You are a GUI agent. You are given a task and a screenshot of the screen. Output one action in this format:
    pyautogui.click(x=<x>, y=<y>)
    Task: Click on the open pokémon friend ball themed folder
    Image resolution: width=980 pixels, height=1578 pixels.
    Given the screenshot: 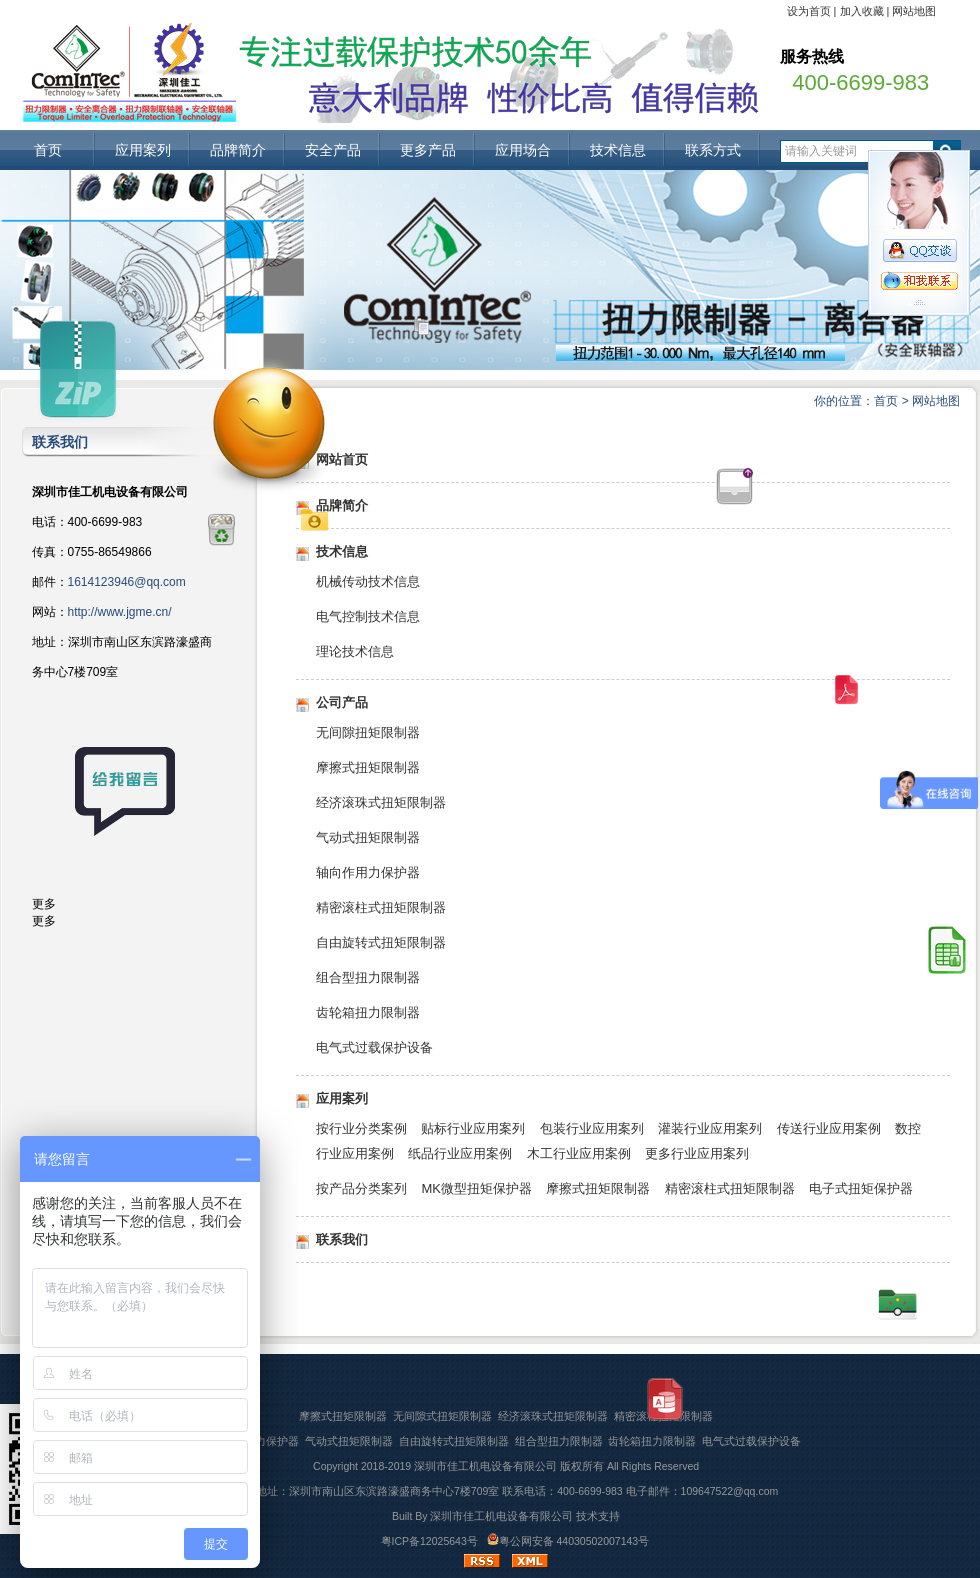 What is the action you would take?
    pyautogui.click(x=897, y=1305)
    